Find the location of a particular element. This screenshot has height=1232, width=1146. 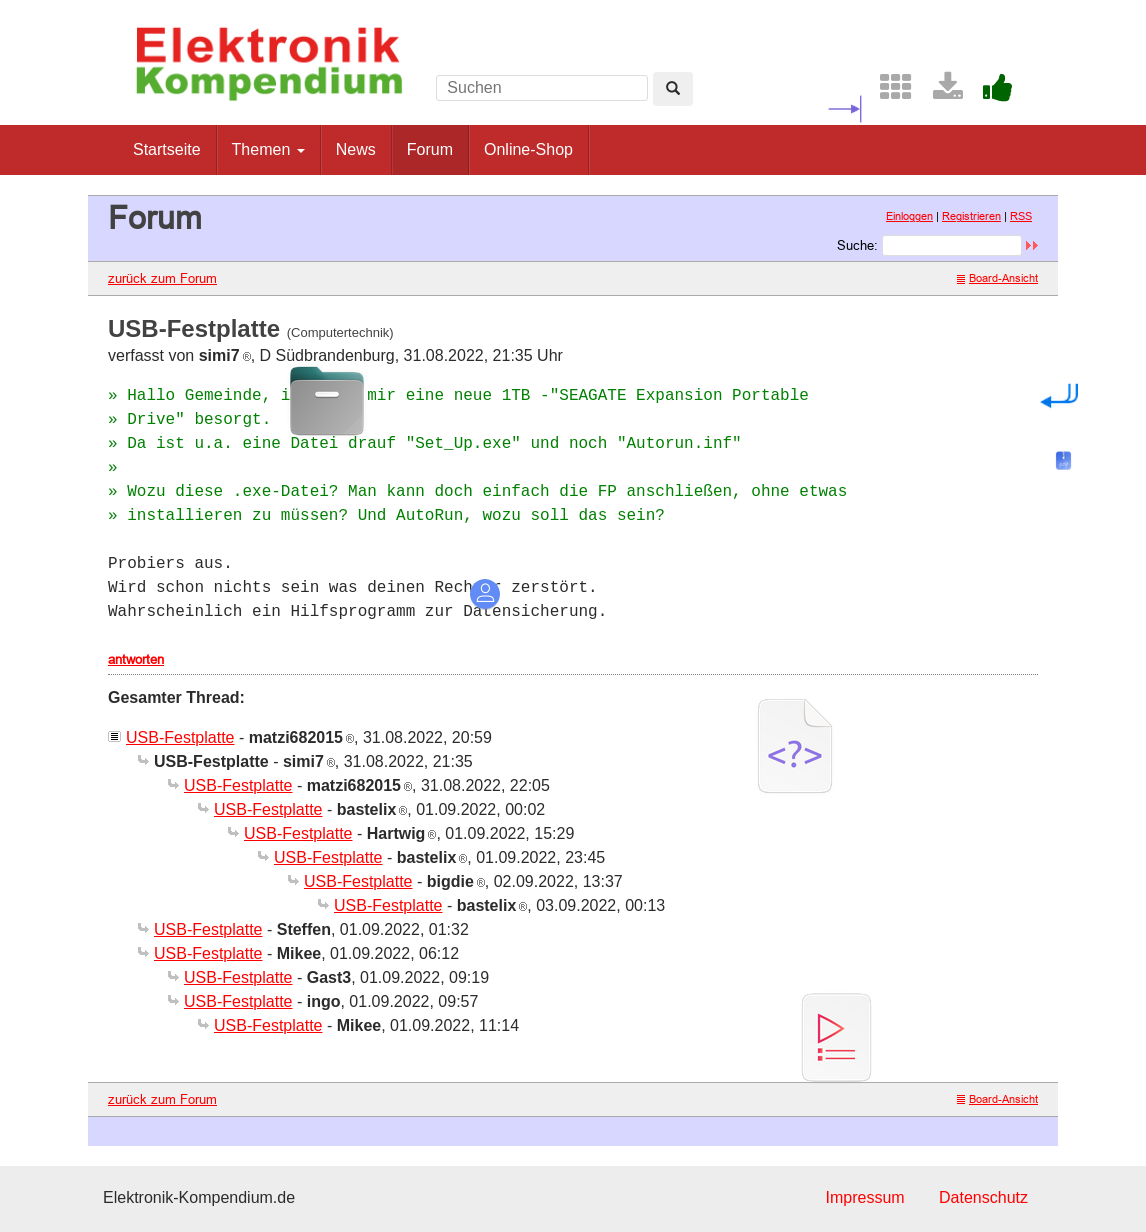

reply to all recipients of an email is located at coordinates (1058, 393).